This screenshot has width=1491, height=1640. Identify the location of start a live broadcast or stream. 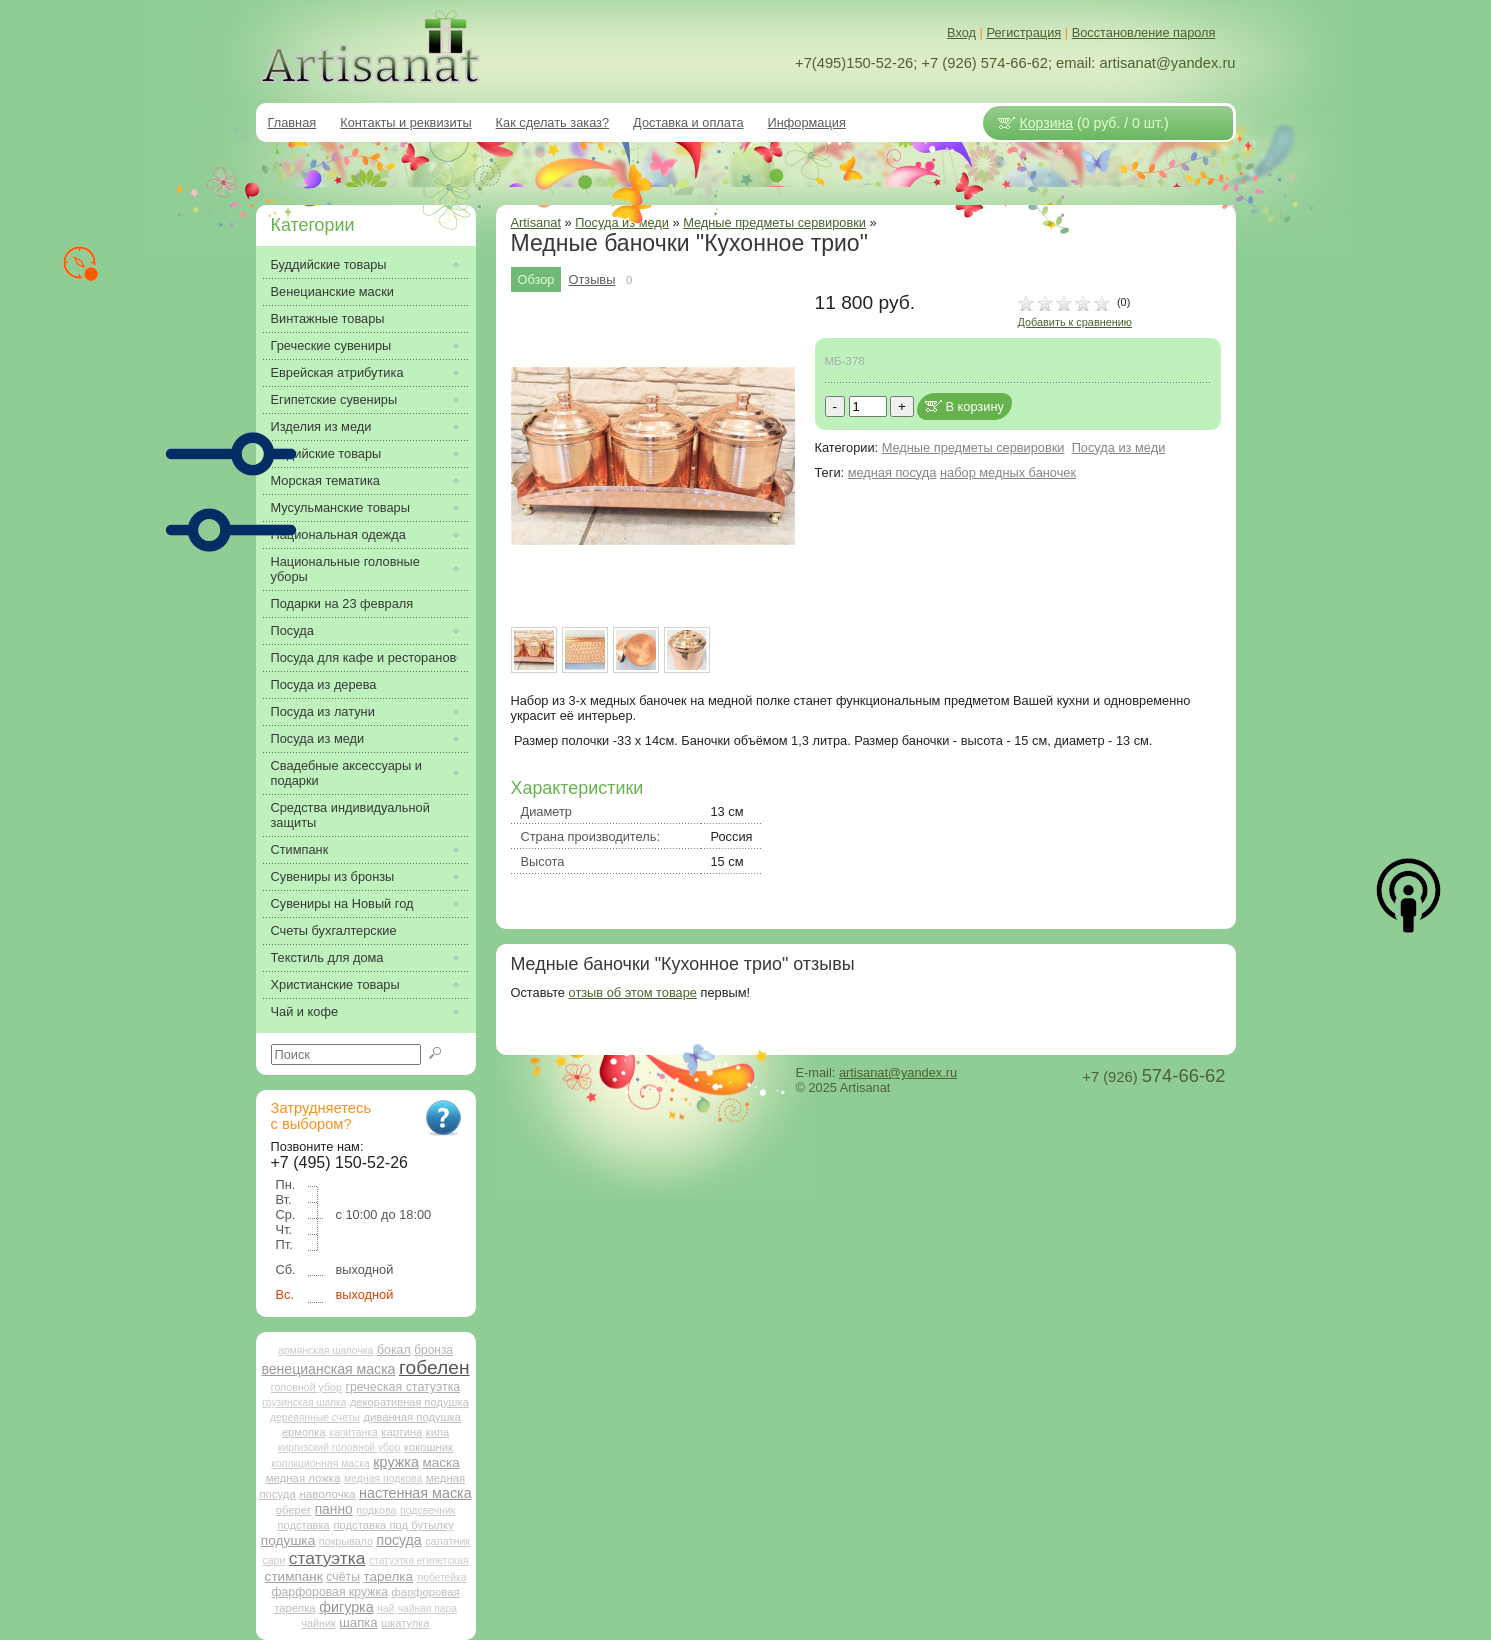
(1408, 895).